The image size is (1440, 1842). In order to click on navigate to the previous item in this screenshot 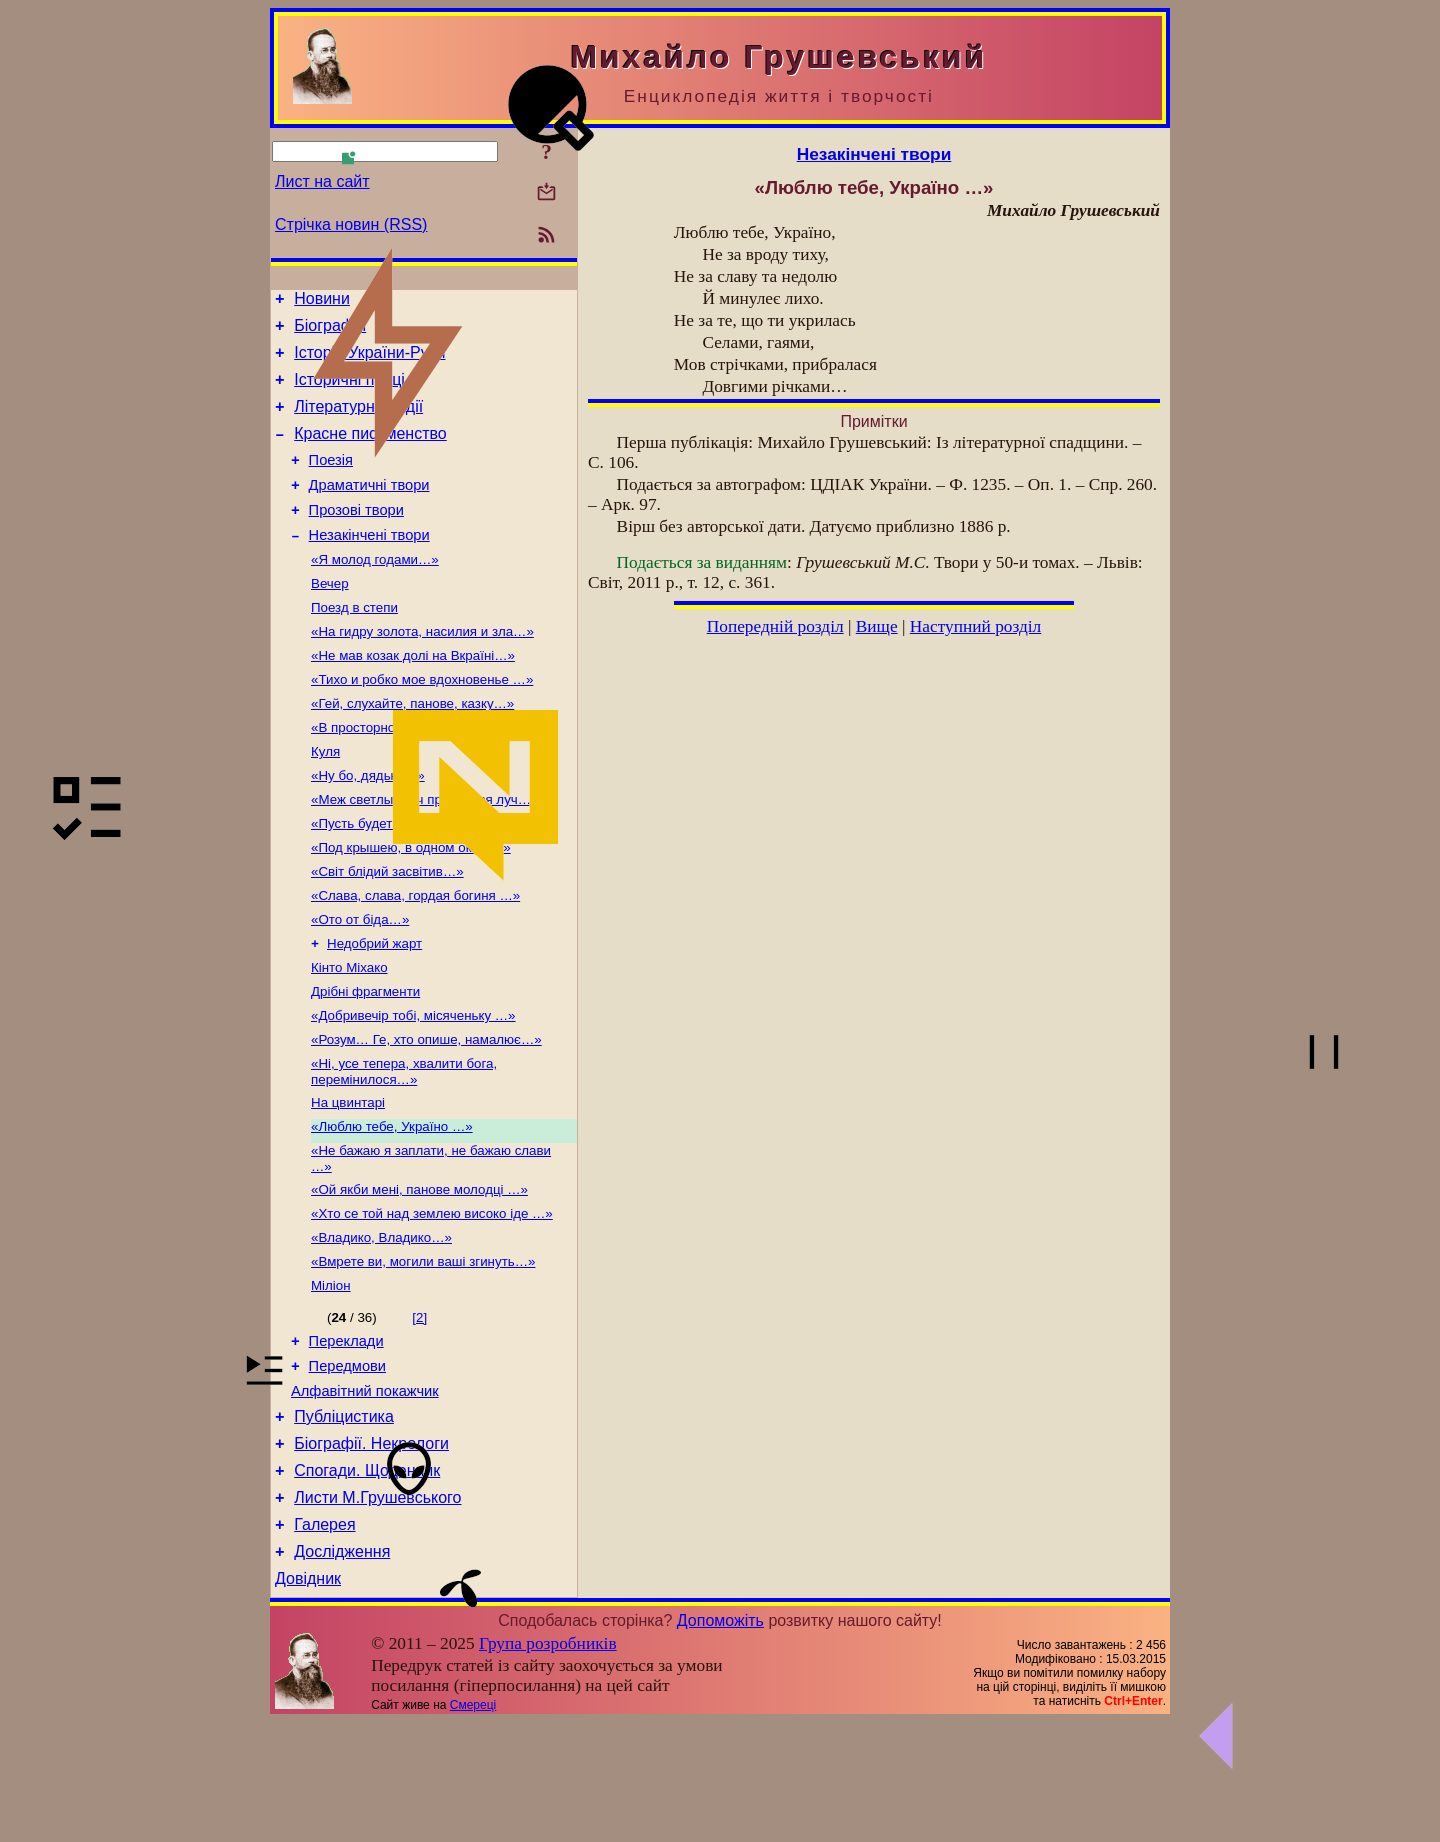, I will do `click(1224, 1736)`.